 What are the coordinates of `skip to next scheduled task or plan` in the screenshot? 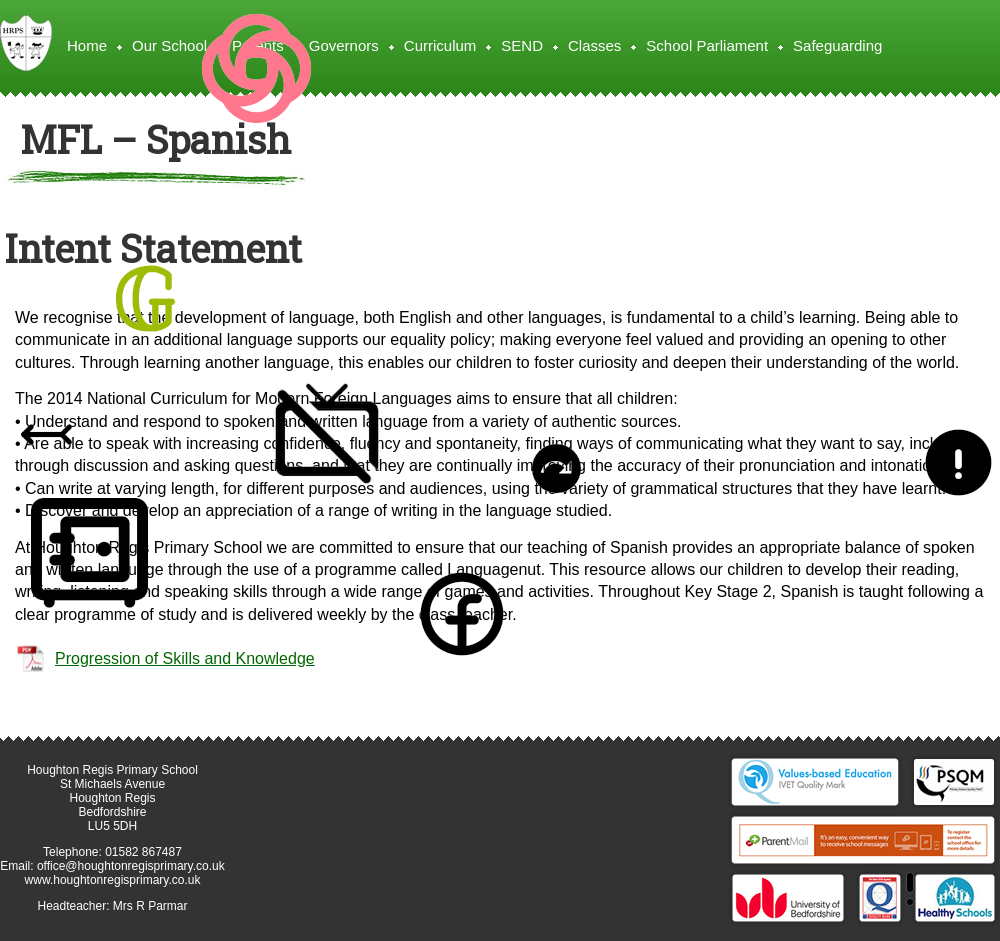 It's located at (556, 468).